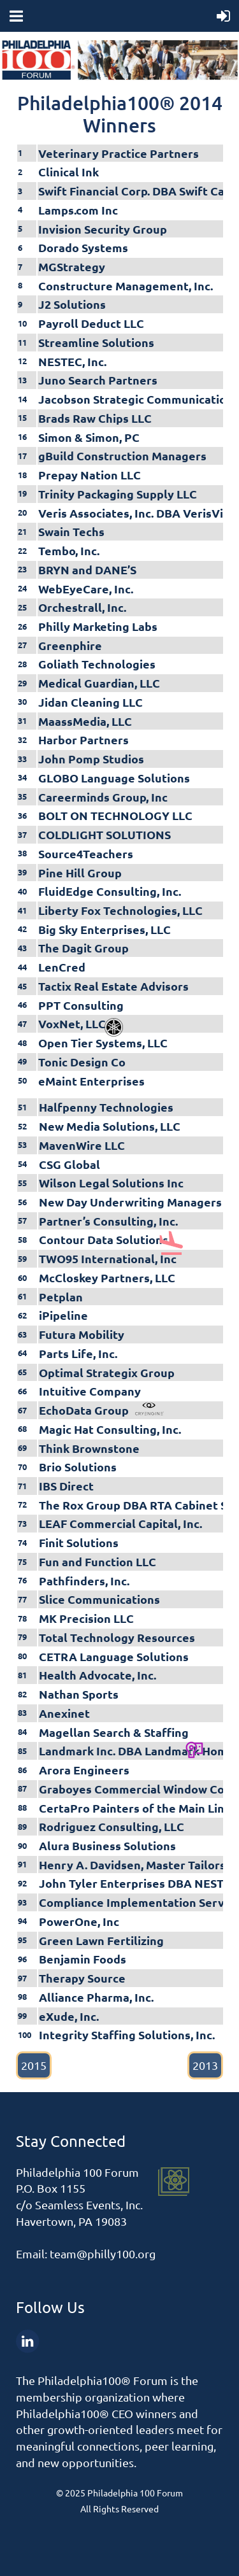  What do you see at coordinates (171, 1243) in the screenshot?
I see `indicates arriving flight status` at bounding box center [171, 1243].